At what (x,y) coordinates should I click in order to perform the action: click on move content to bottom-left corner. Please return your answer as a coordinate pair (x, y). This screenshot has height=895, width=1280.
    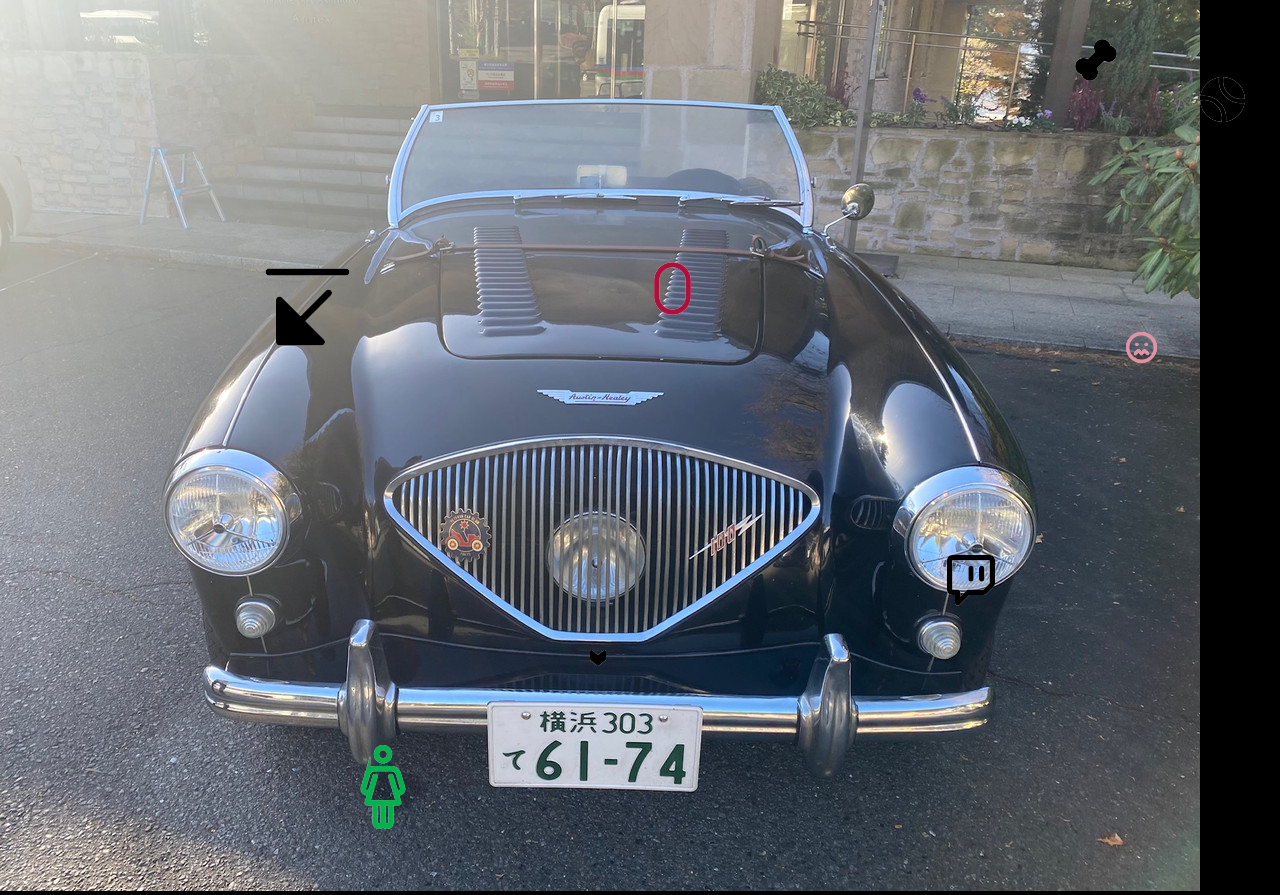
    Looking at the image, I should click on (304, 307).